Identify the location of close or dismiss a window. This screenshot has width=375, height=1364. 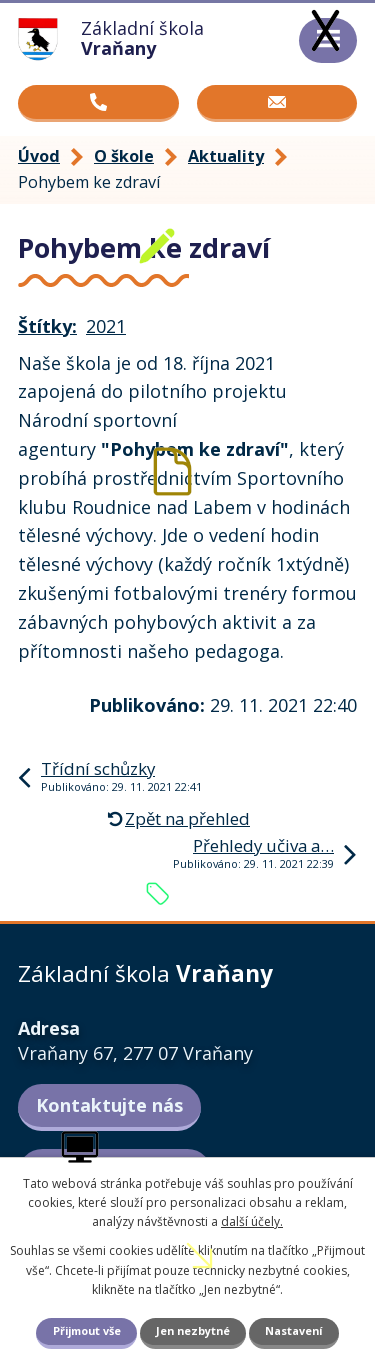
(325, 30).